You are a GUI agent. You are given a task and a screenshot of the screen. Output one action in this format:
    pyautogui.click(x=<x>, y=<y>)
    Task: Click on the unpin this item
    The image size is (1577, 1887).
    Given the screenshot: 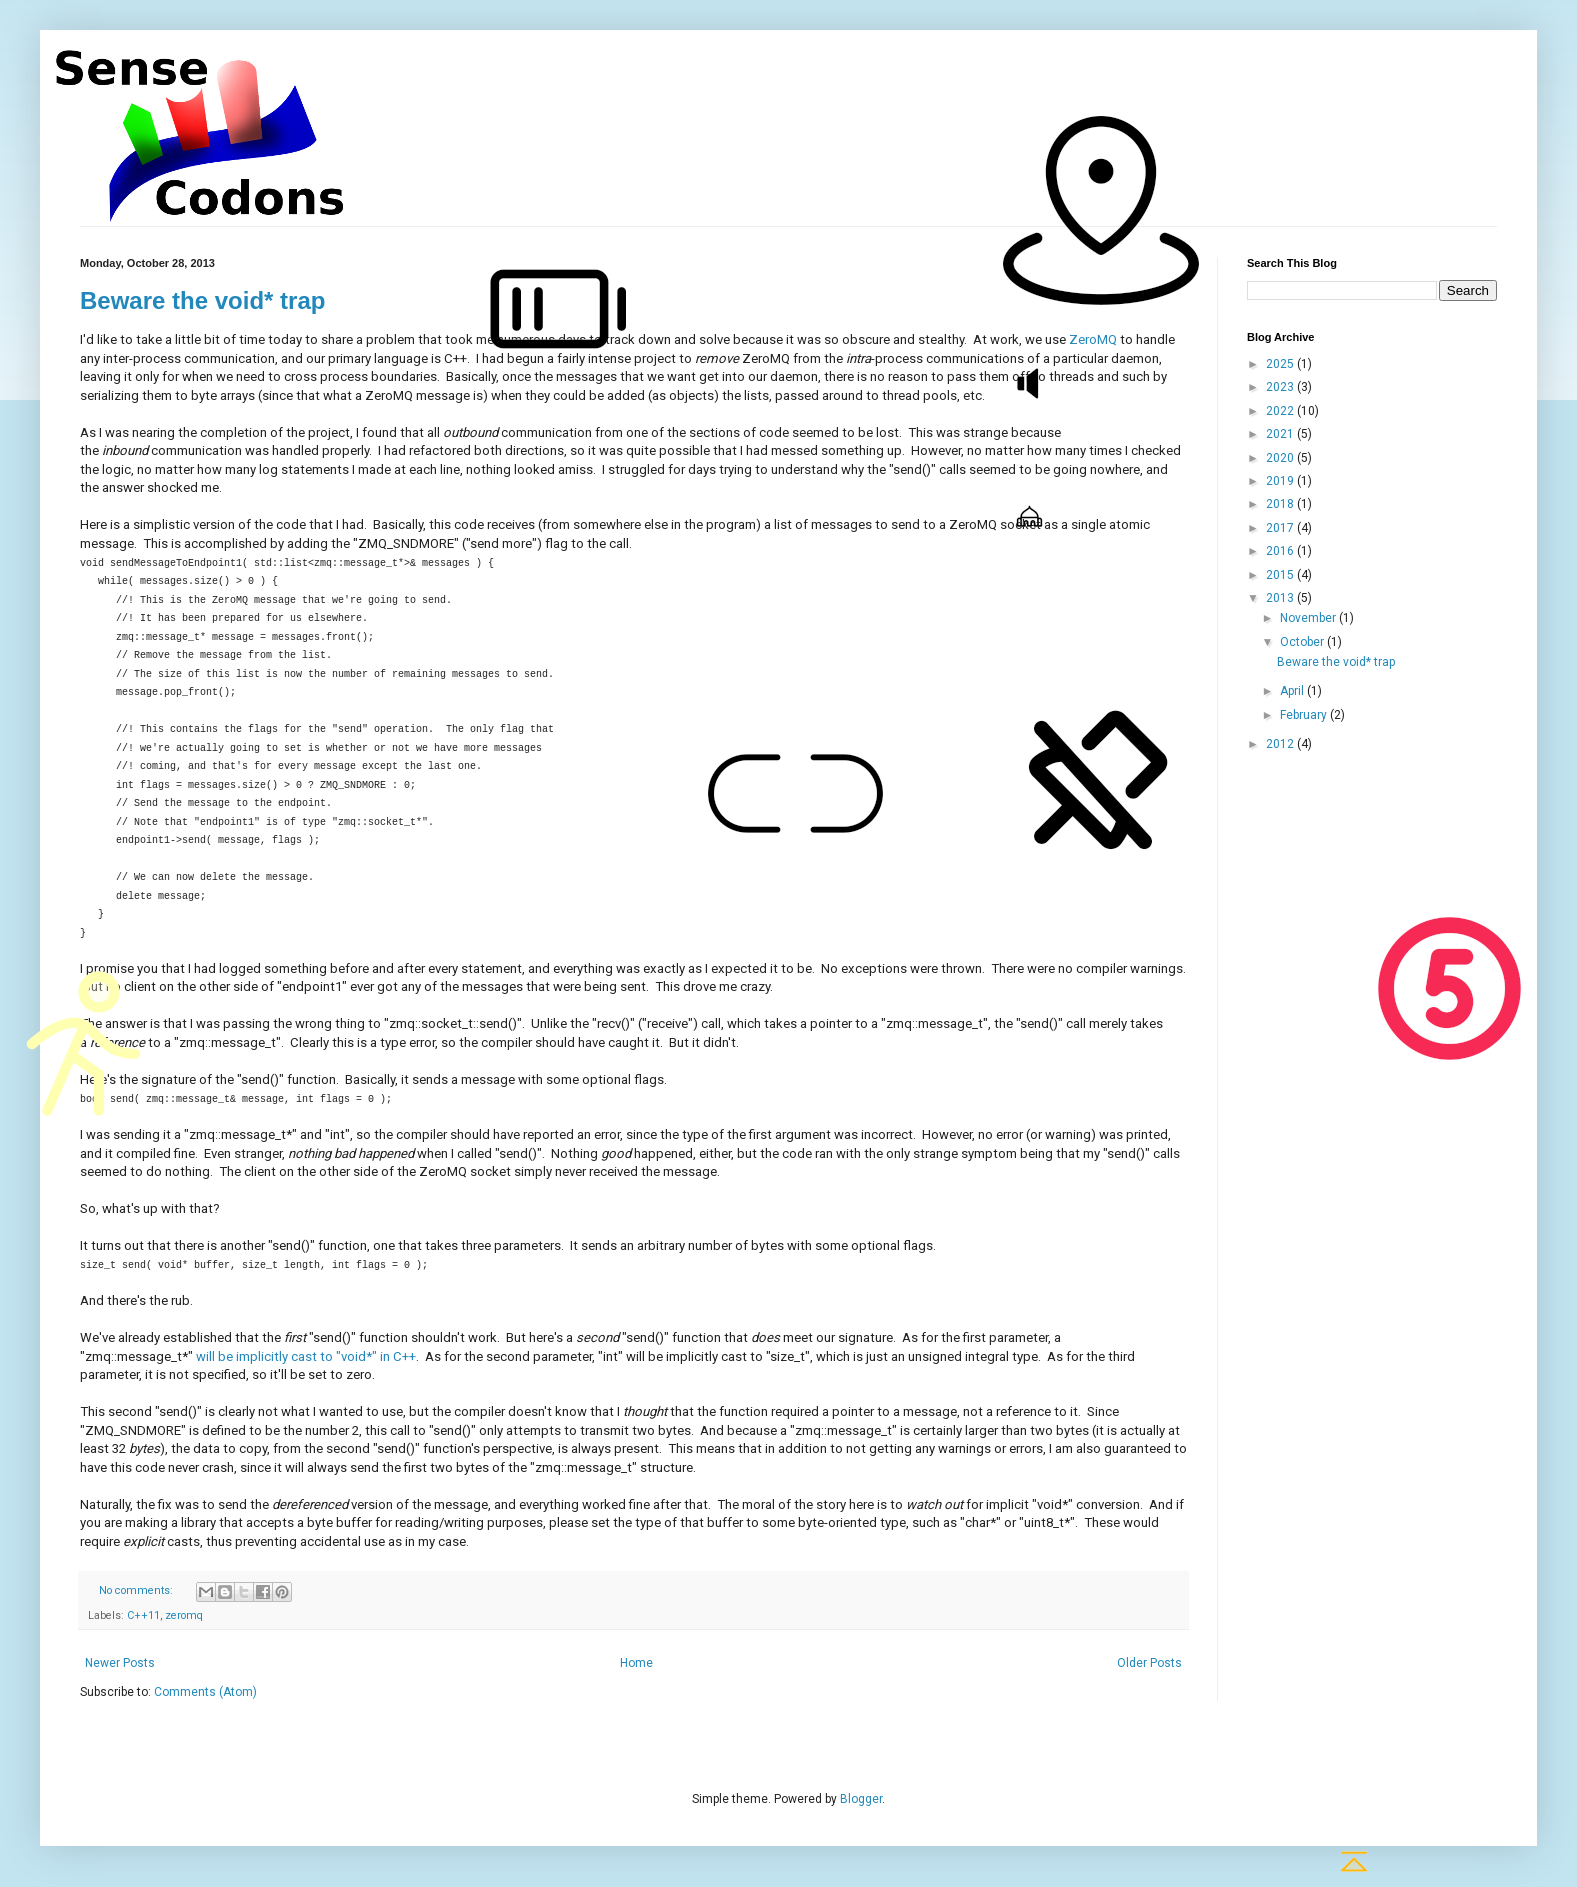 What is the action you would take?
    pyautogui.click(x=1093, y=785)
    